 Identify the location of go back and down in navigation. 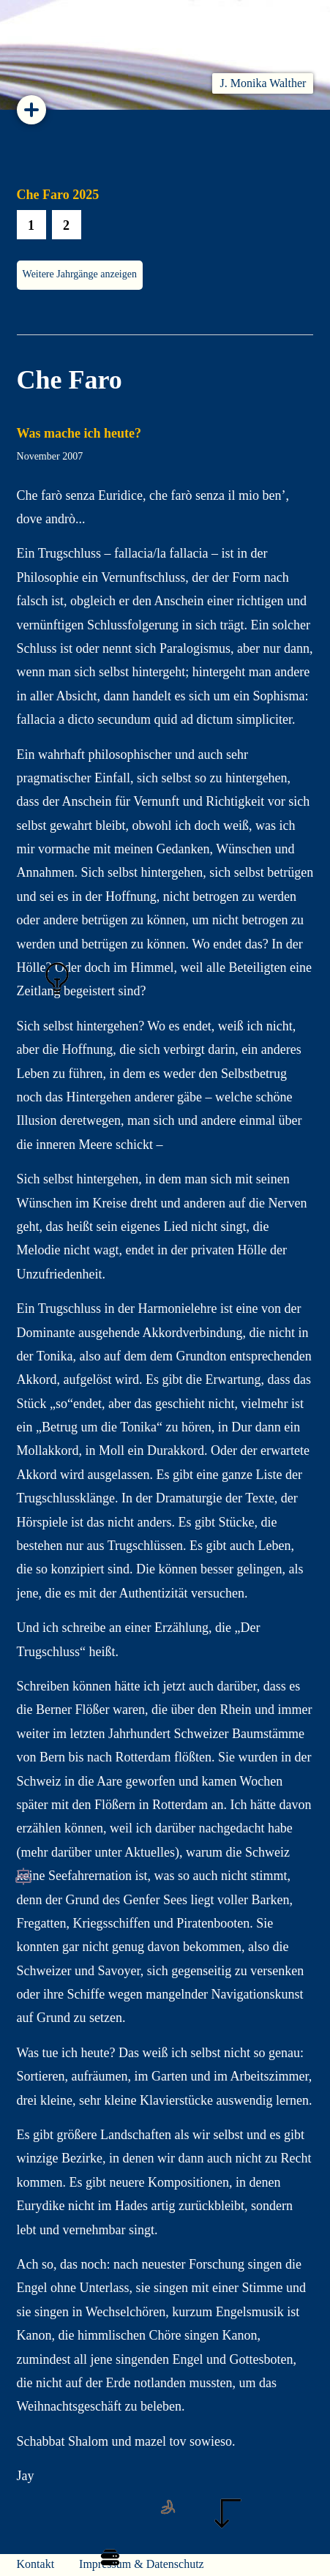
(228, 2513).